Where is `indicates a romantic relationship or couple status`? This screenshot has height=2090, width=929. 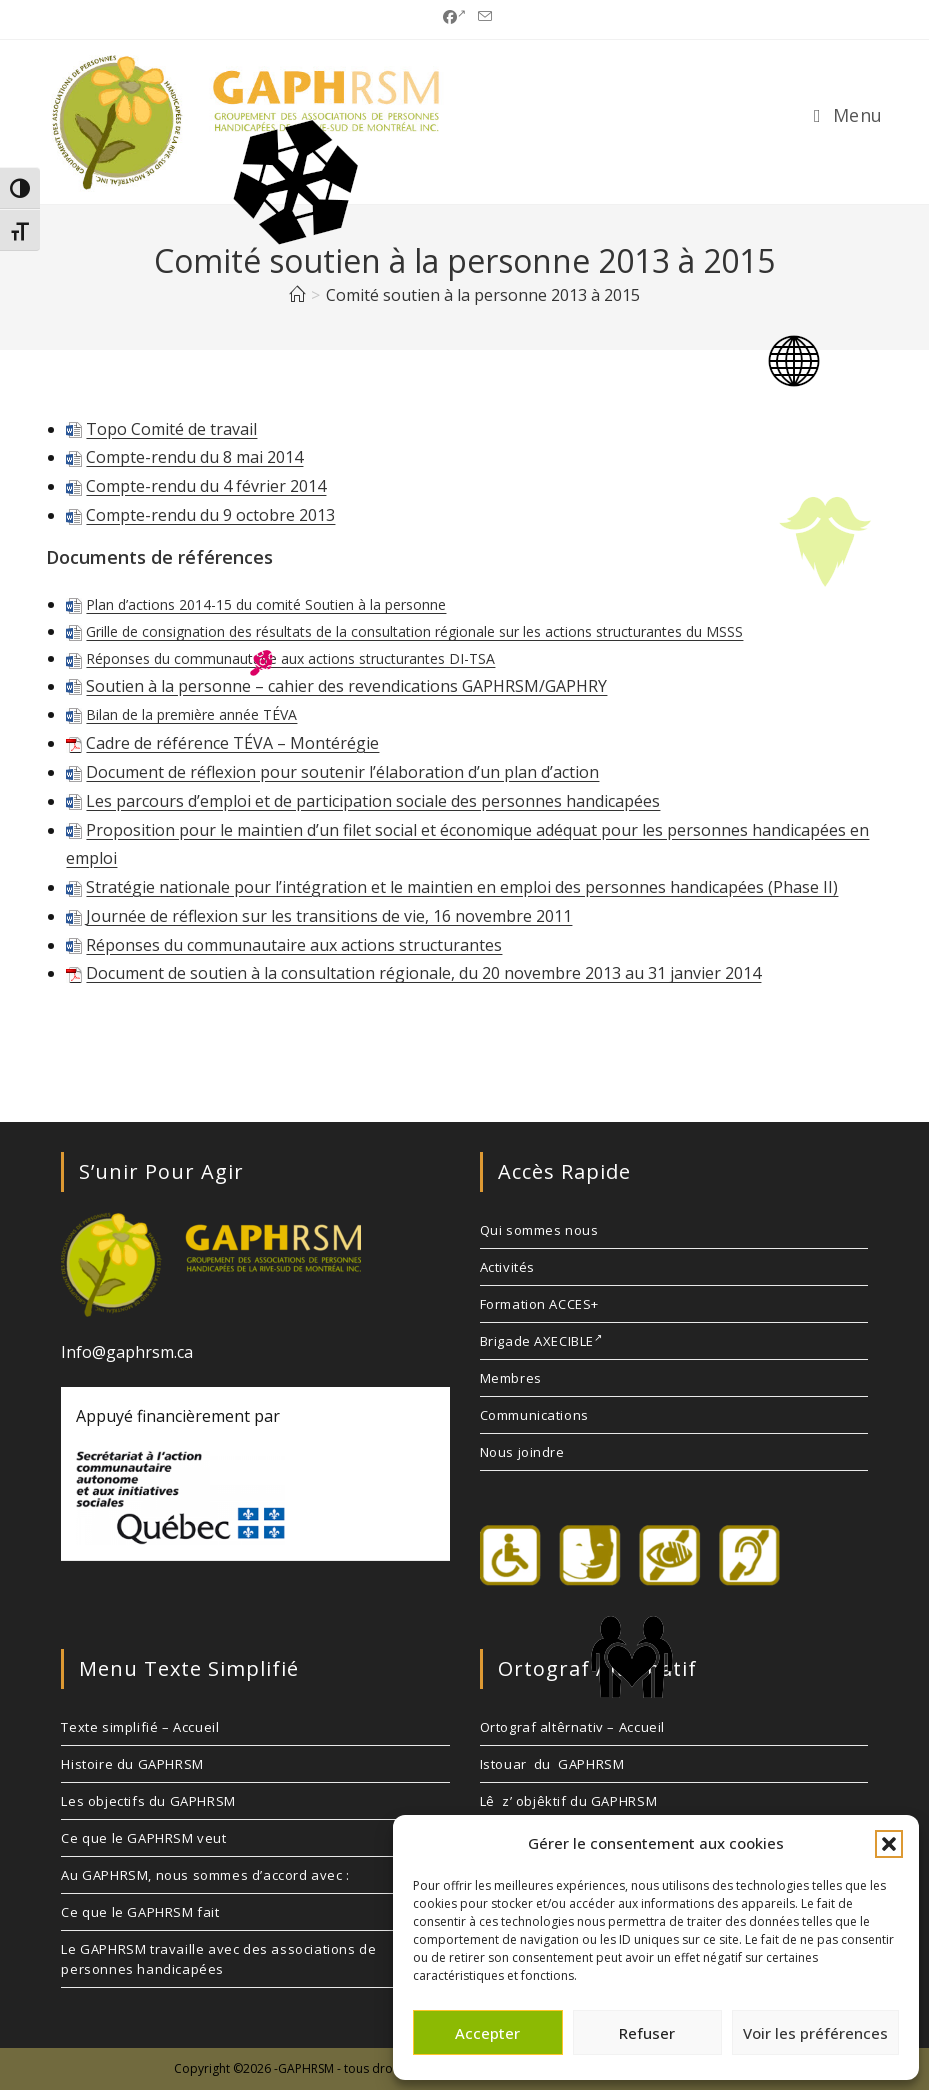
indicates a romantic relationship or couple status is located at coordinates (632, 1657).